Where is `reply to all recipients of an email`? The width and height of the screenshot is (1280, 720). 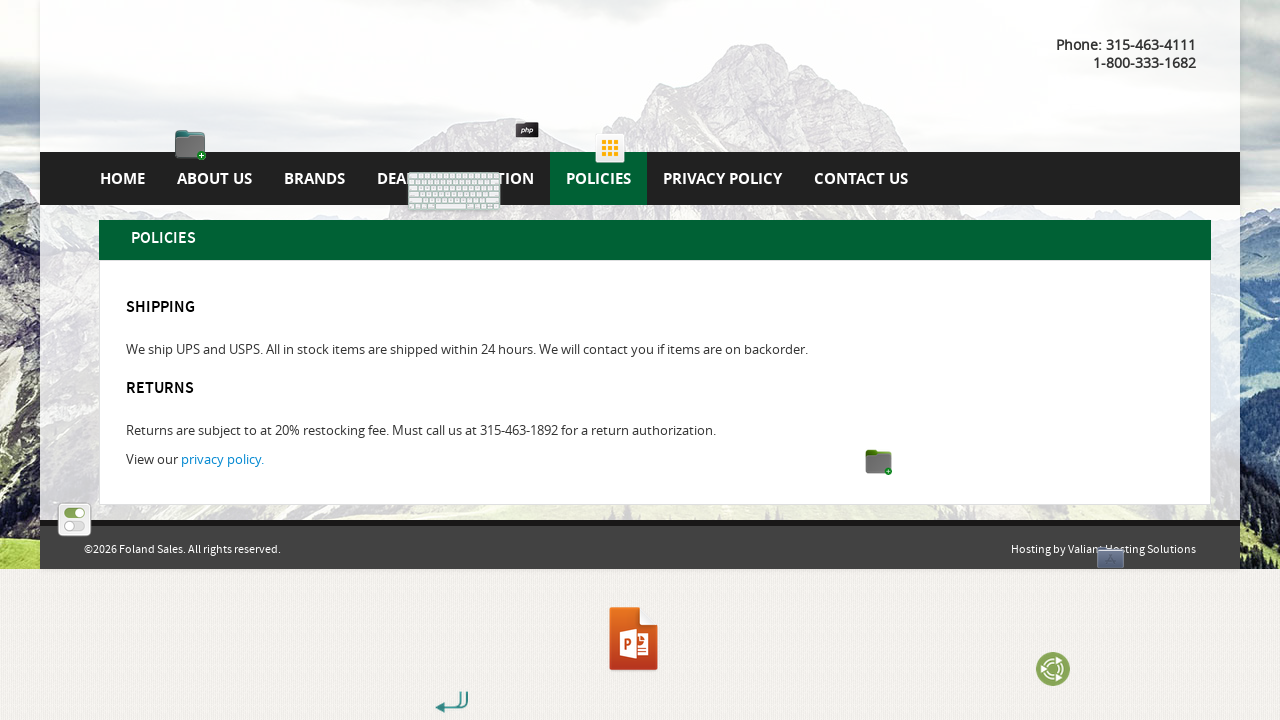 reply to all recipients of an email is located at coordinates (451, 700).